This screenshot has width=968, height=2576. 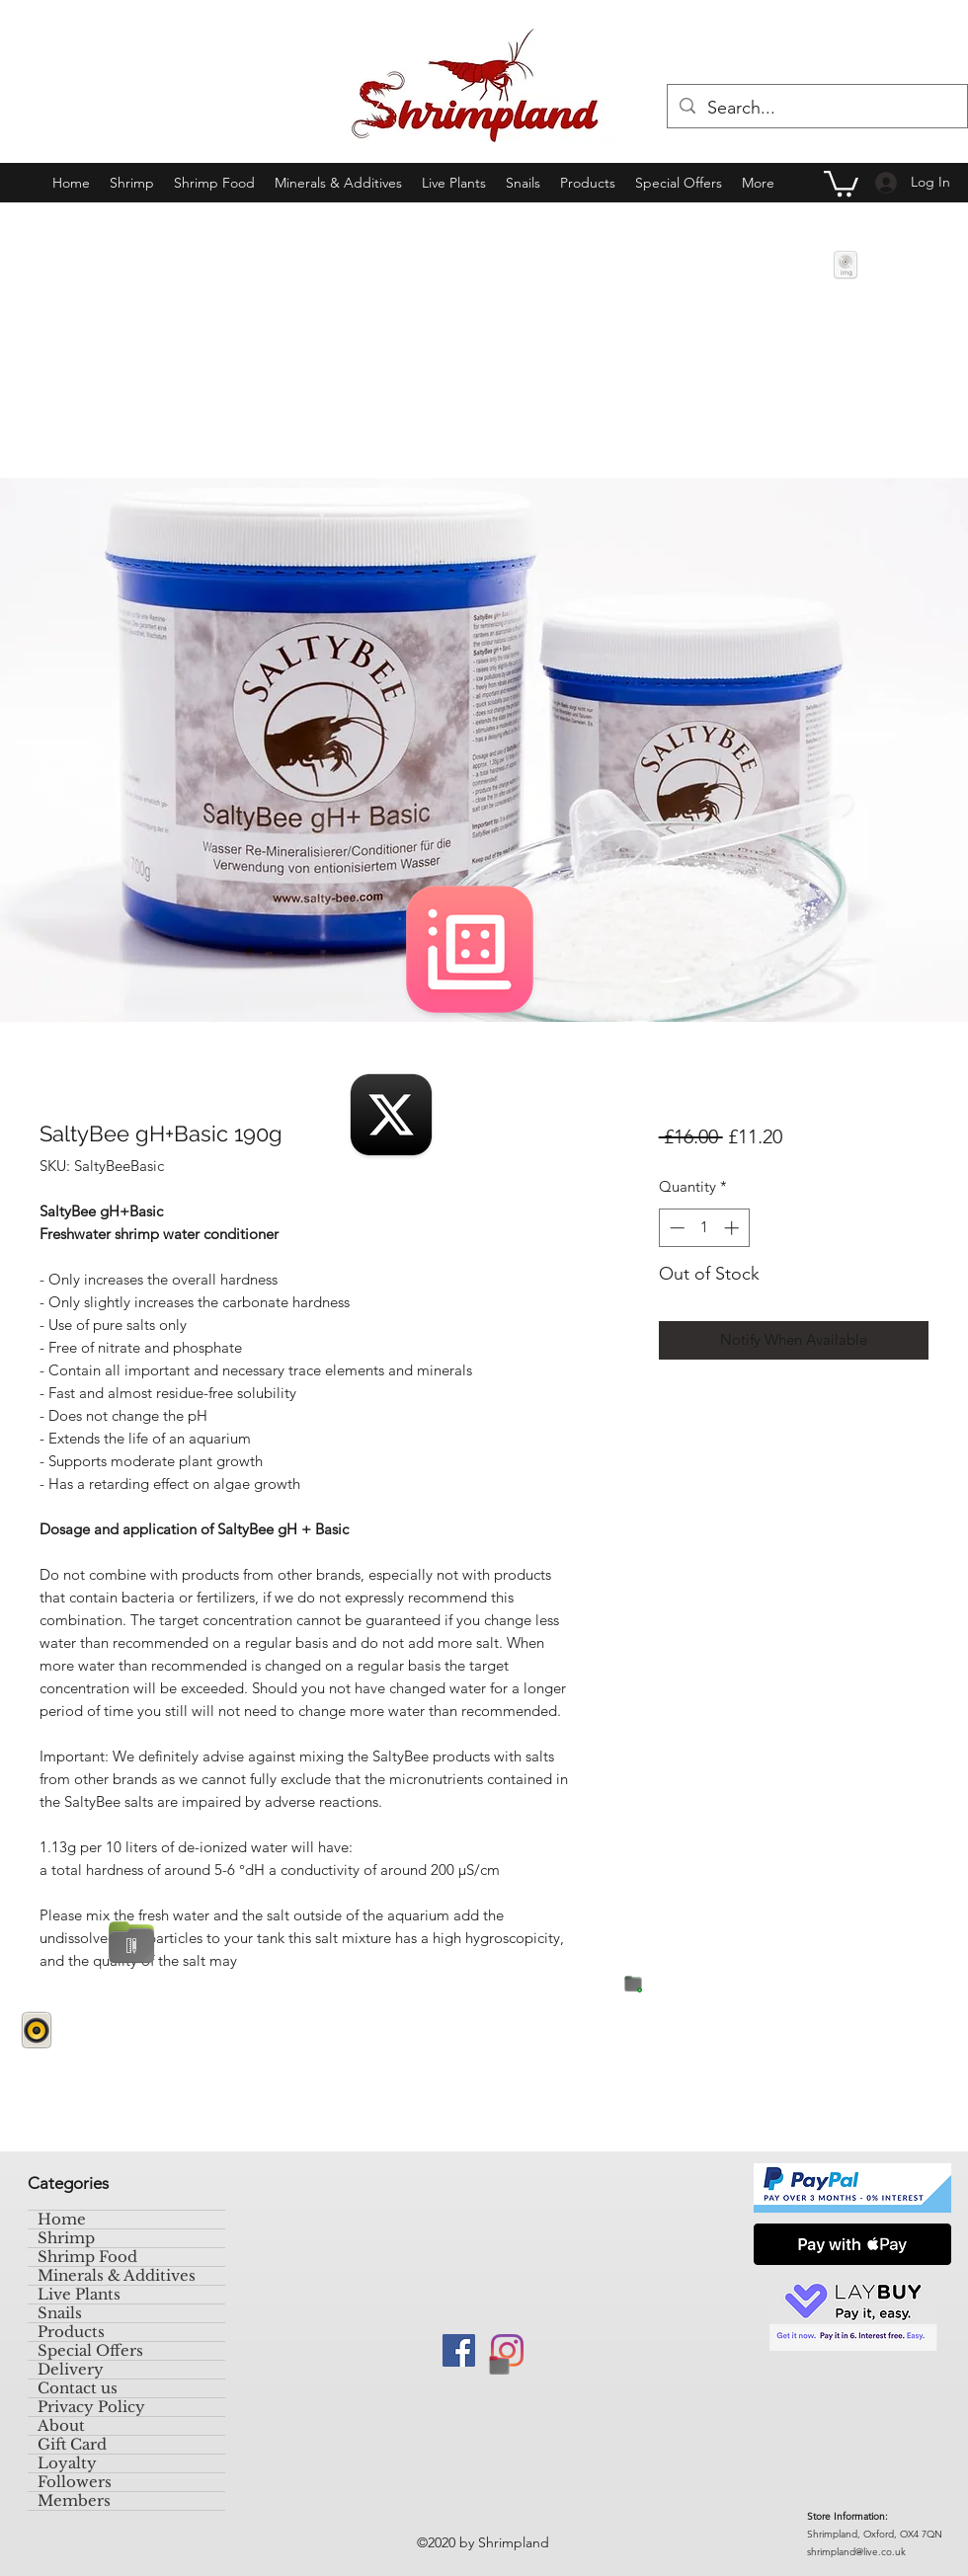 I want to click on open the X (formerly Twitter) app, so click(x=391, y=1115).